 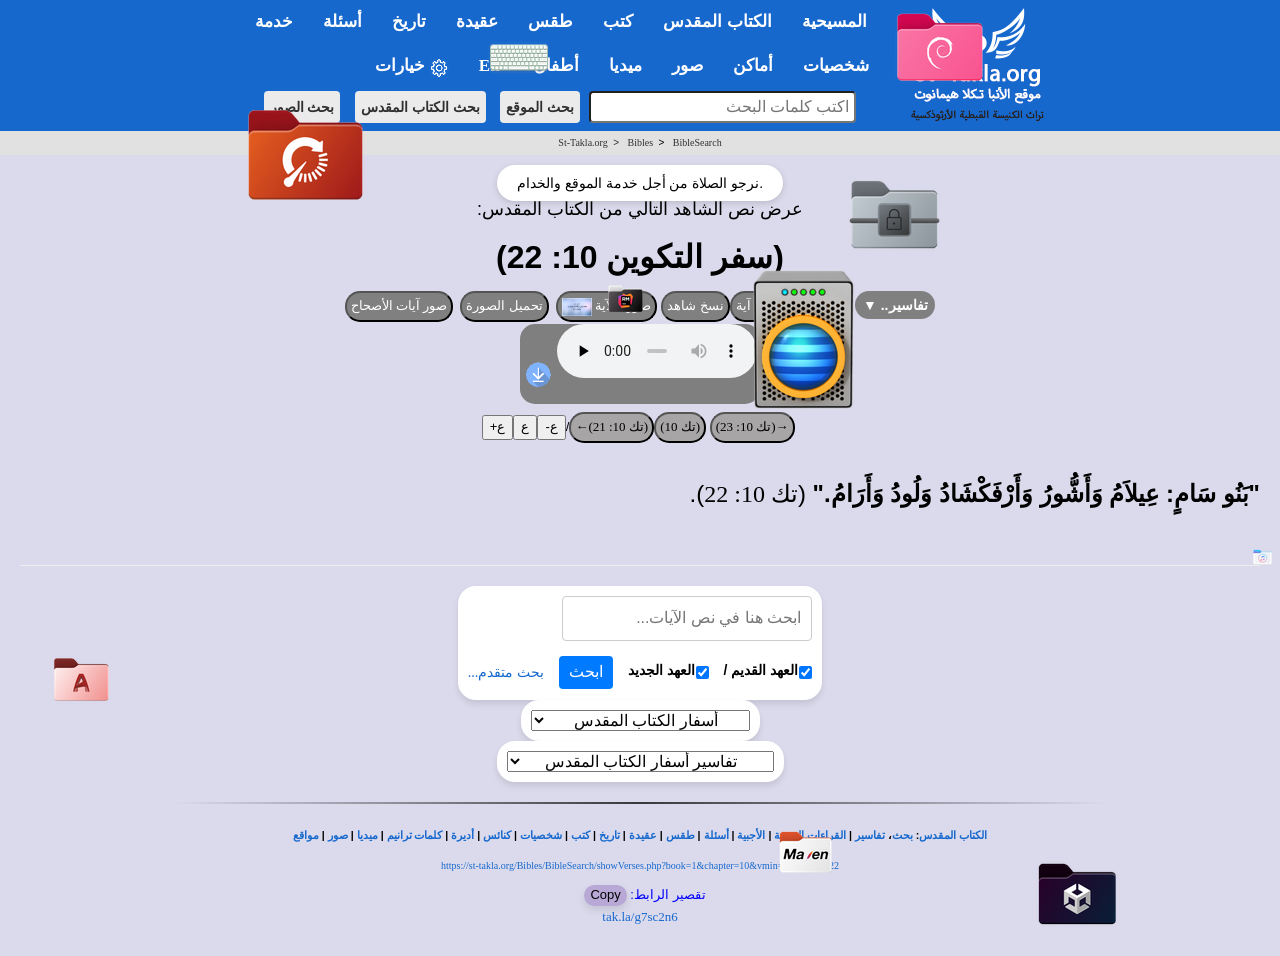 What do you see at coordinates (519, 58) in the screenshot?
I see `keyboard connected and ready` at bounding box center [519, 58].